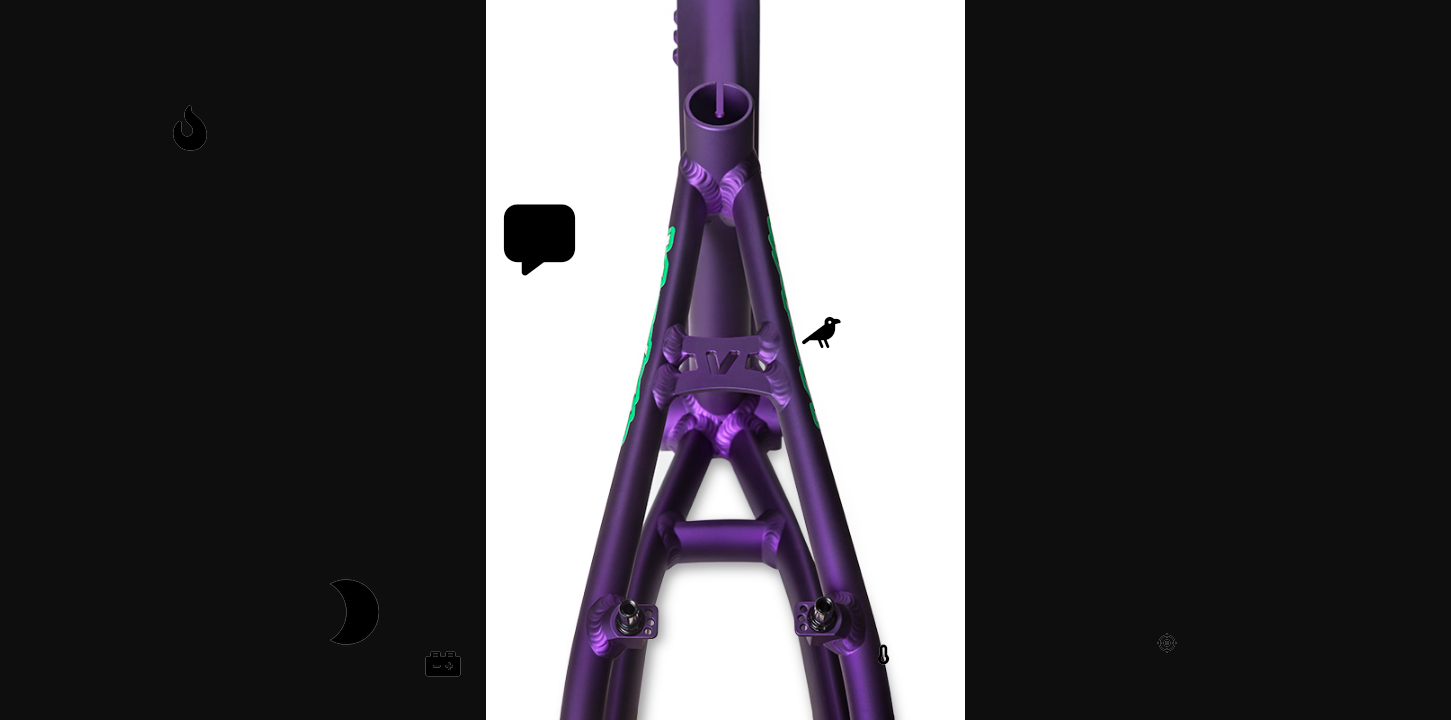 This screenshot has height=720, width=1451. I want to click on toggle dark mode or night theme, so click(353, 612).